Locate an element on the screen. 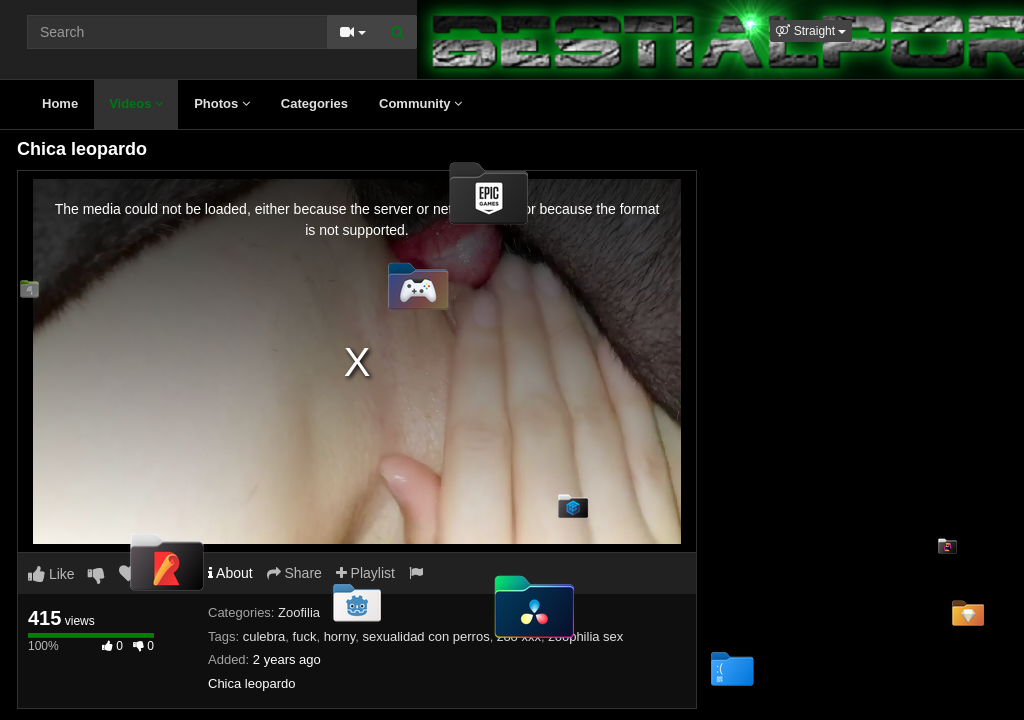  open microsoft games folder is located at coordinates (418, 288).